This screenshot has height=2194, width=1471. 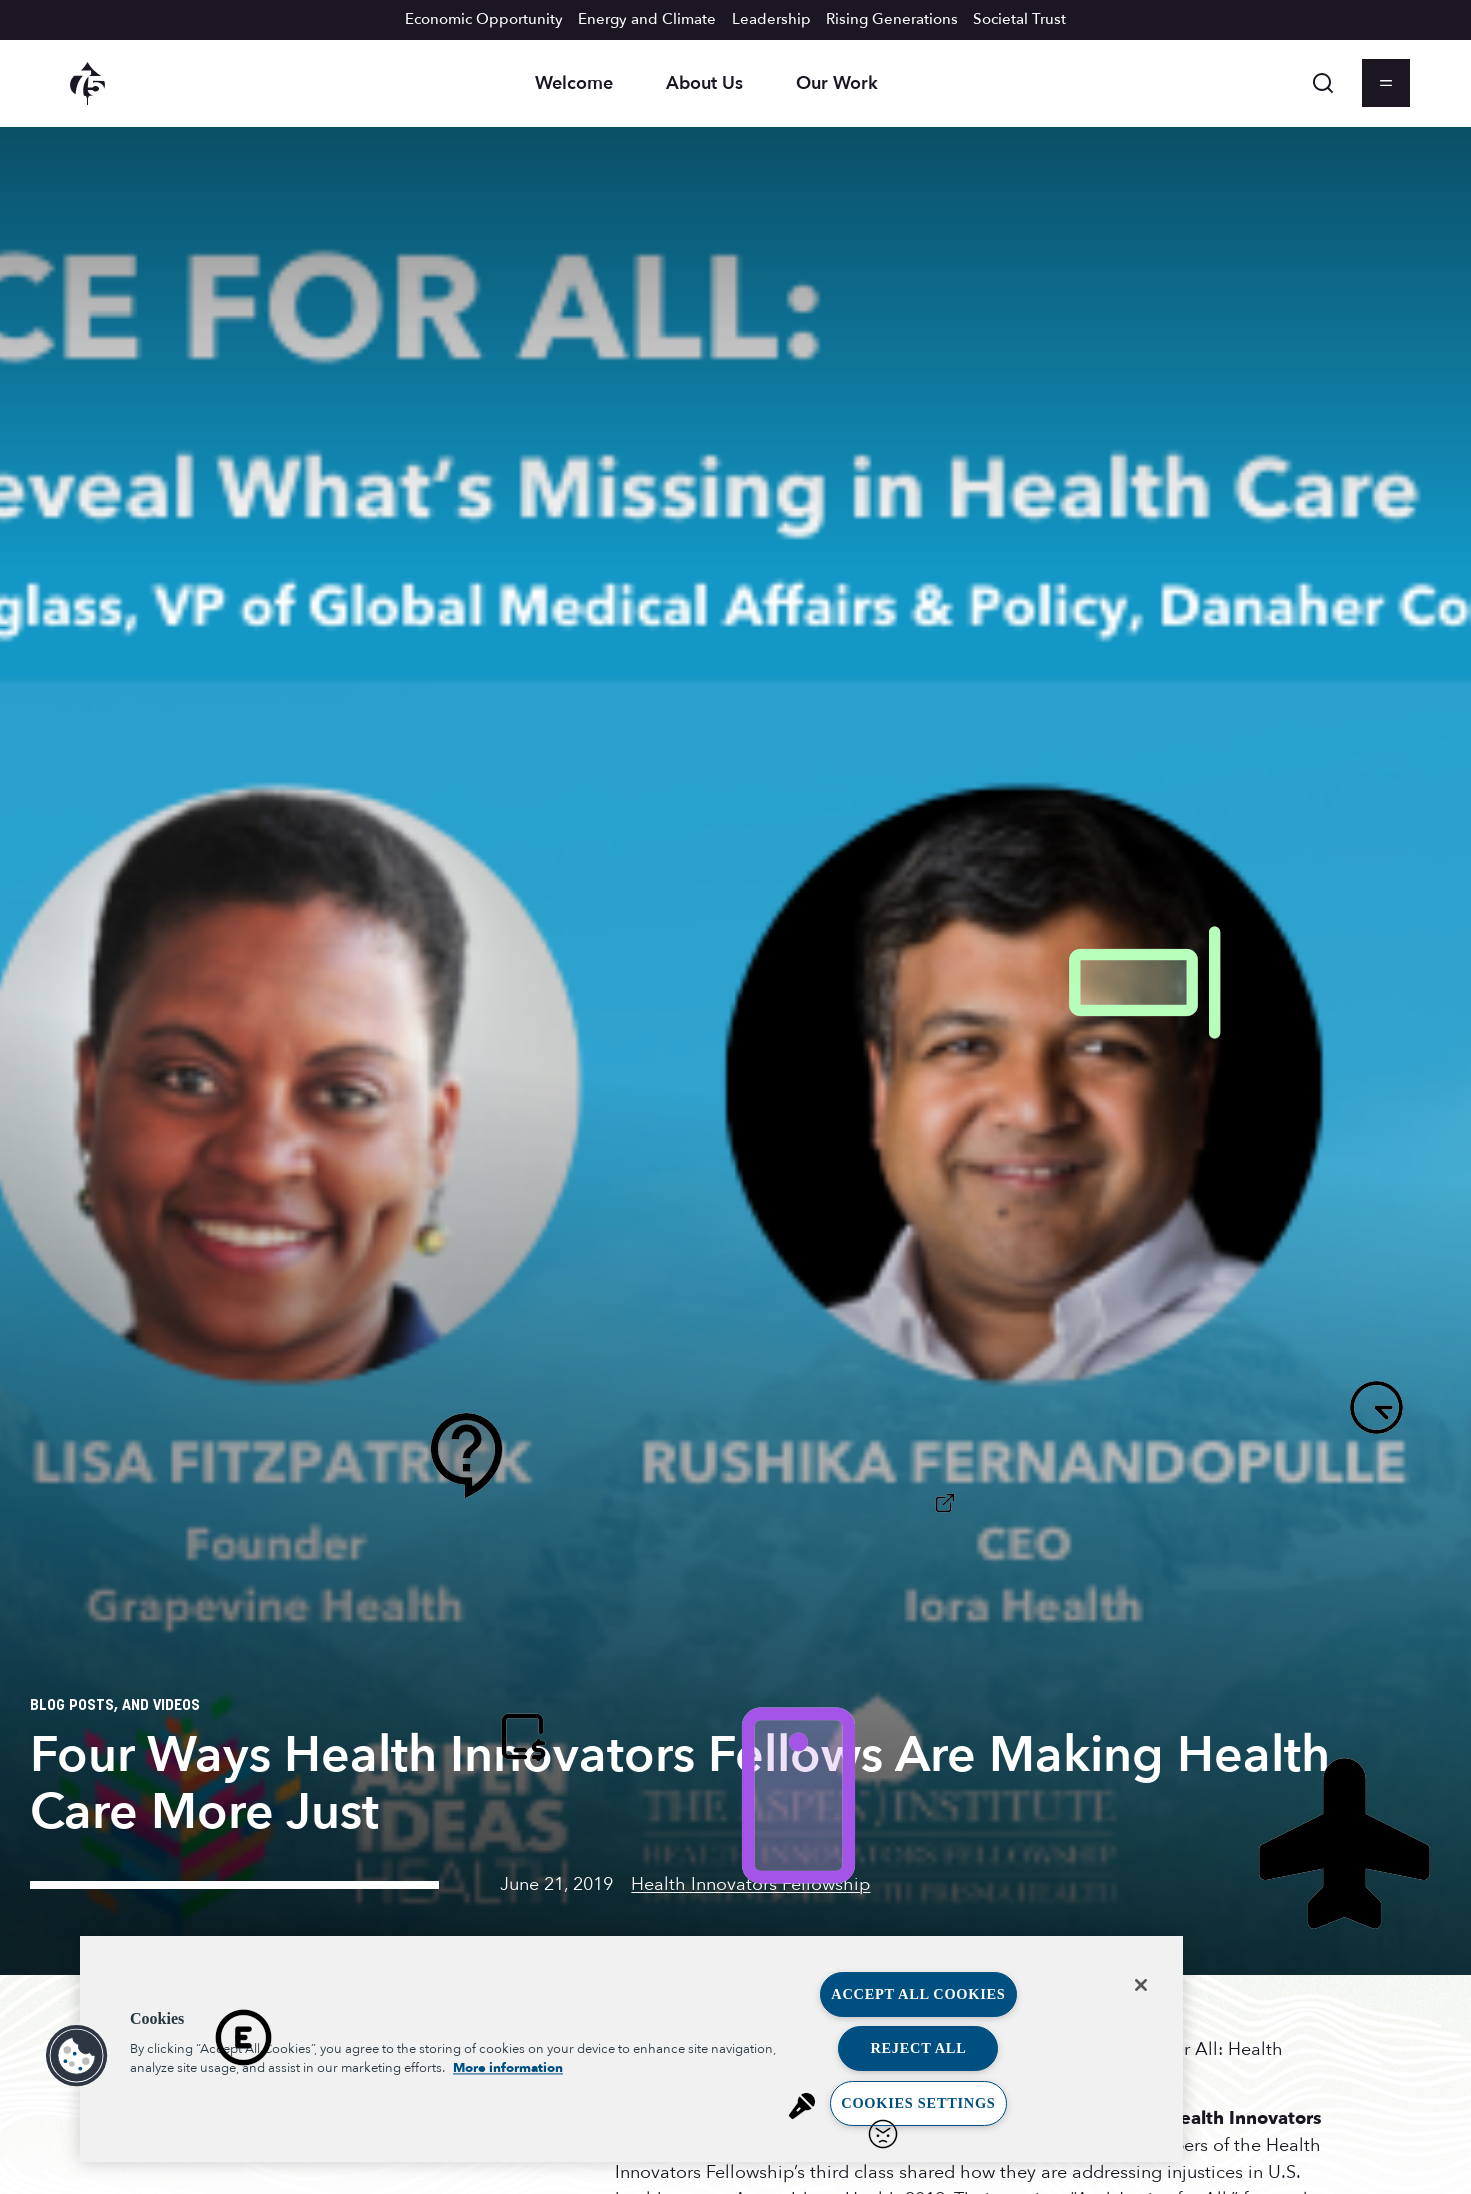 What do you see at coordinates (798, 1795) in the screenshot?
I see `access device camera settings` at bounding box center [798, 1795].